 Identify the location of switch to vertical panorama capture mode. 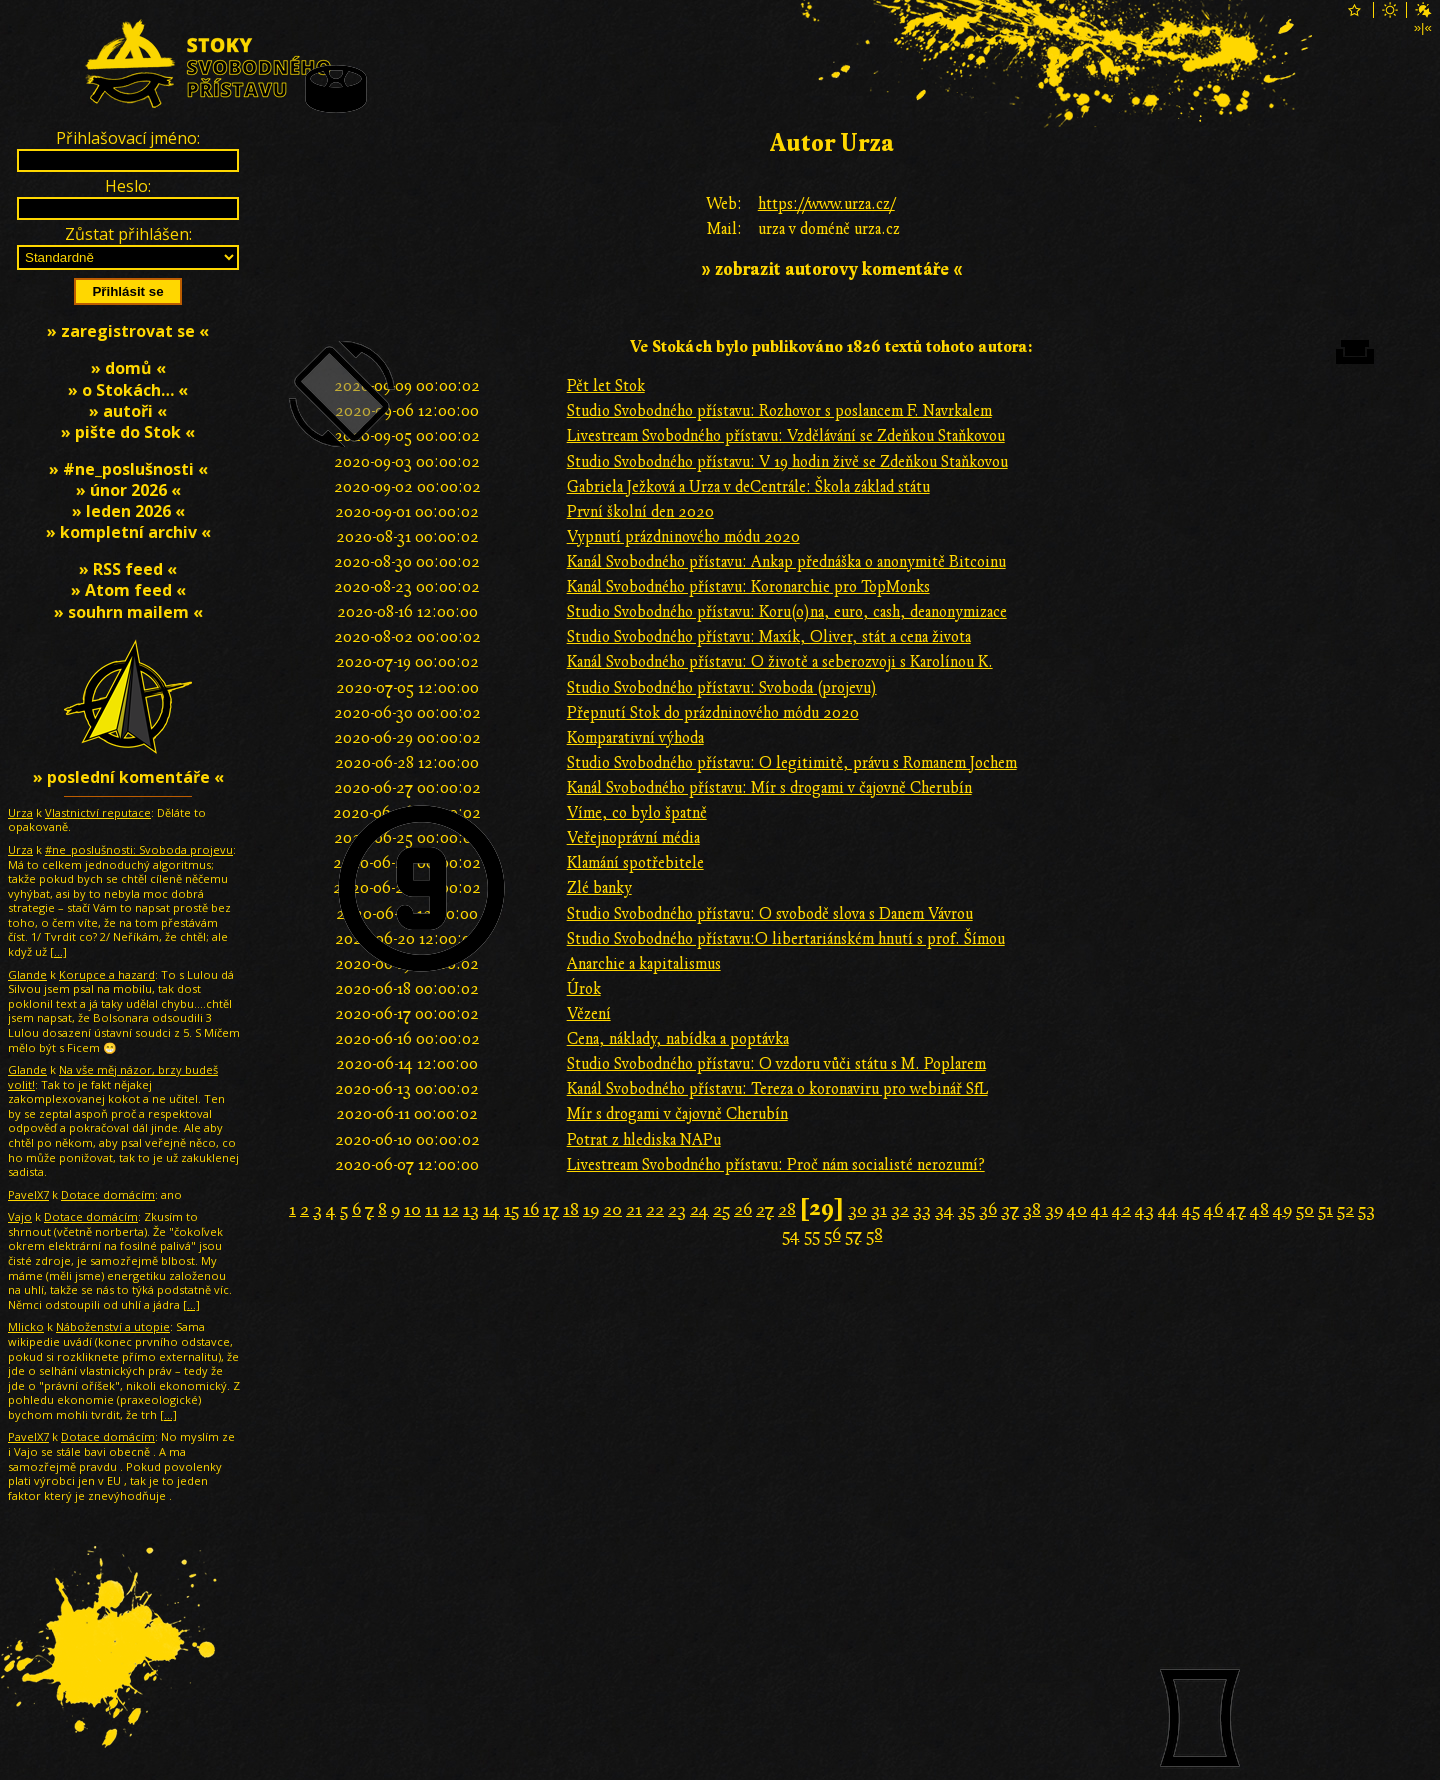
(1200, 1718).